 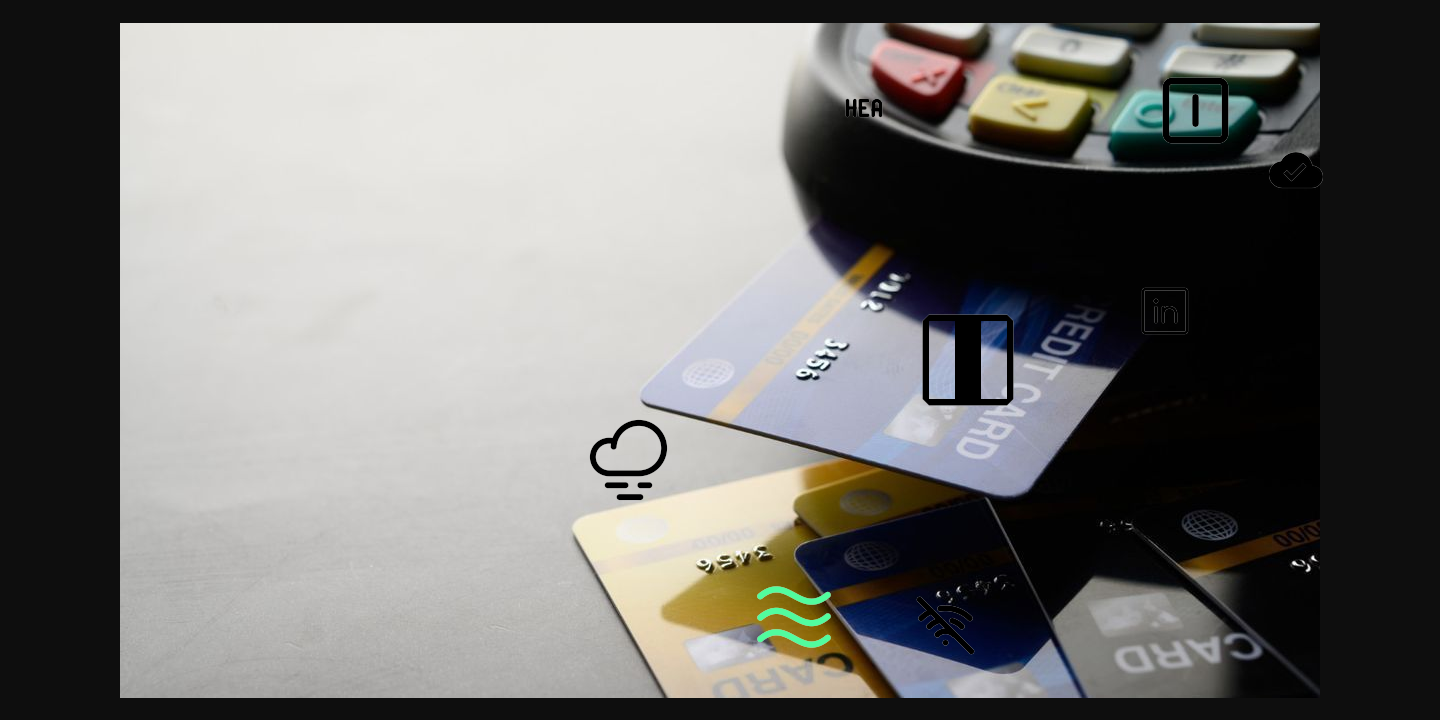 What do you see at coordinates (1296, 170) in the screenshot?
I see `file successfully synced to cloud` at bounding box center [1296, 170].